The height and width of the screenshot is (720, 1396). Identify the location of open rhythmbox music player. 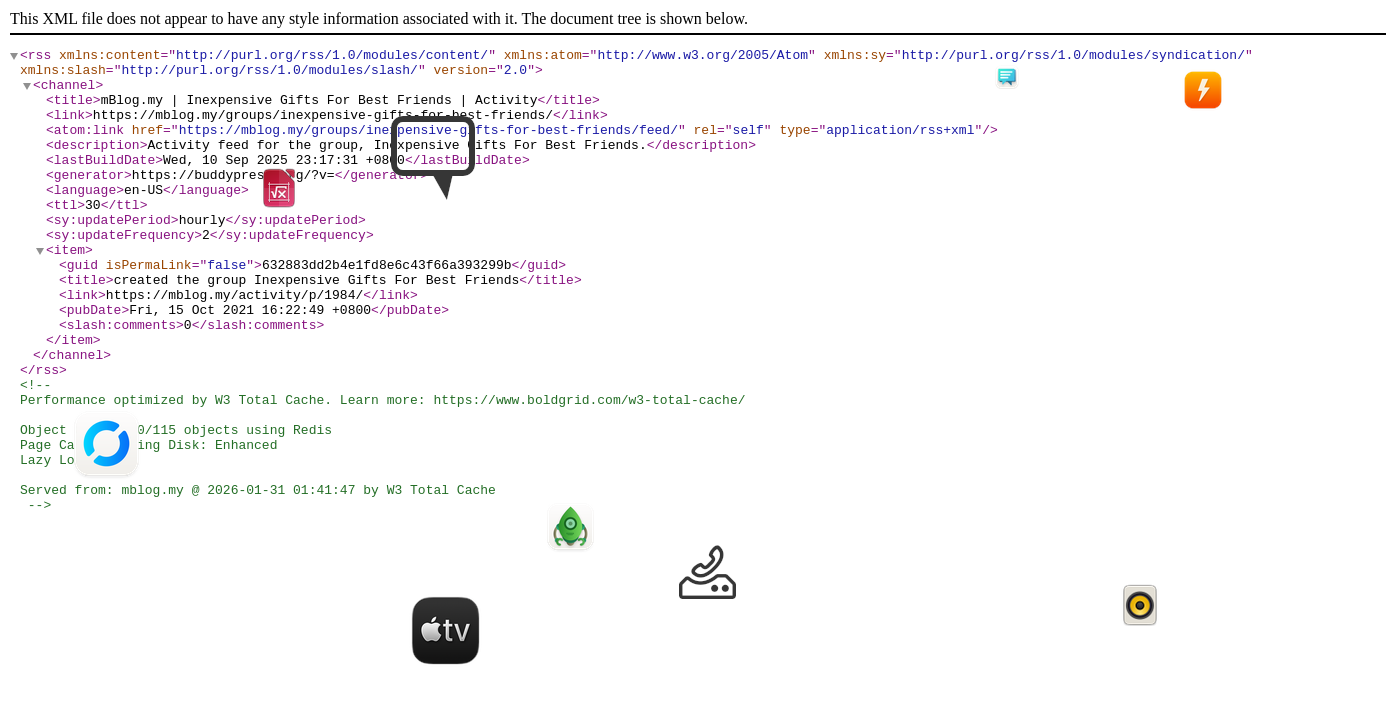
(1140, 605).